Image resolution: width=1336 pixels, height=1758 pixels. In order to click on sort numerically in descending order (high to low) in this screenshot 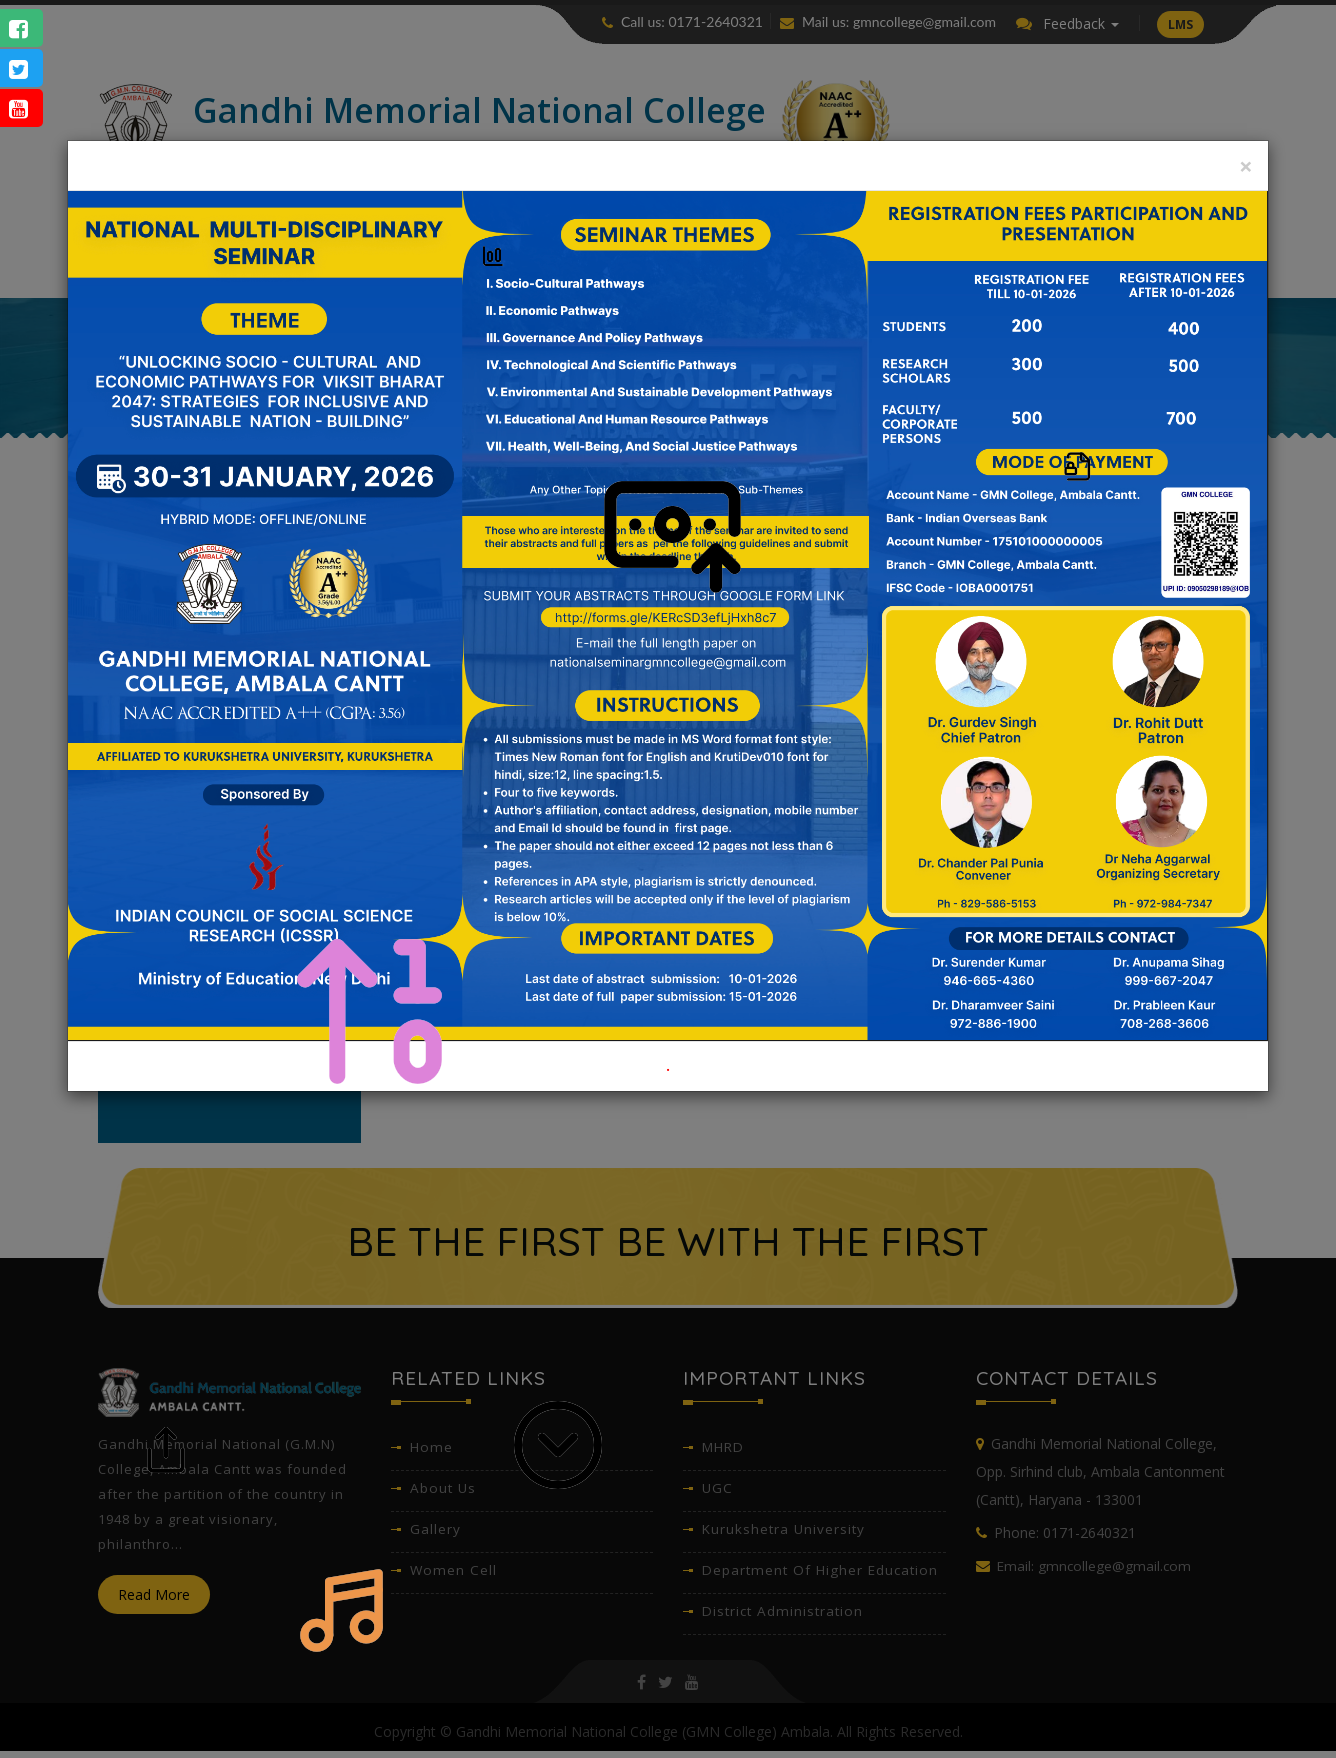, I will do `click(377, 1011)`.